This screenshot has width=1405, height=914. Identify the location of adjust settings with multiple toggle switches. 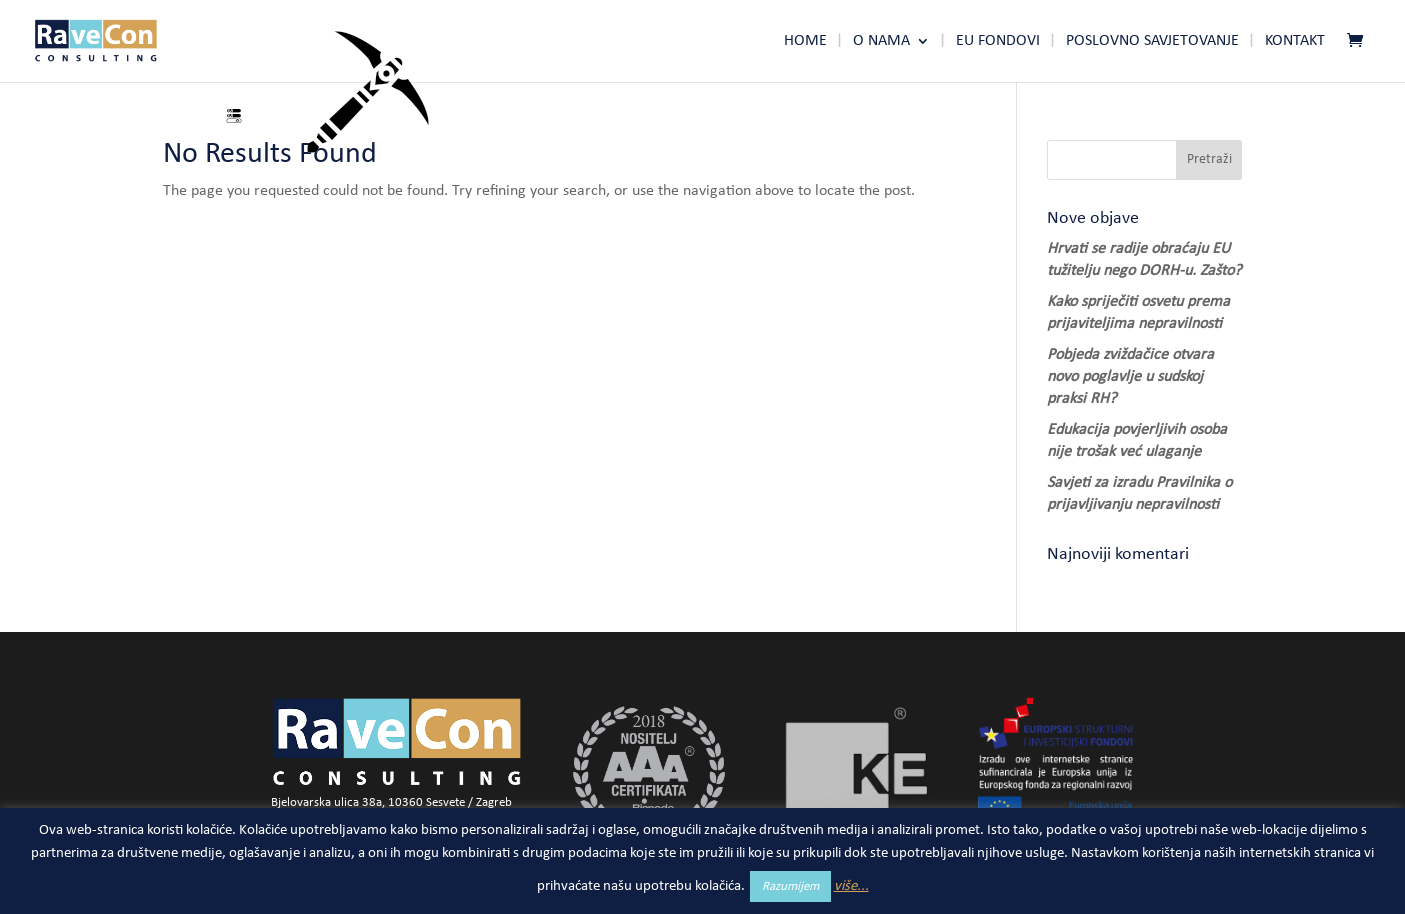
(234, 116).